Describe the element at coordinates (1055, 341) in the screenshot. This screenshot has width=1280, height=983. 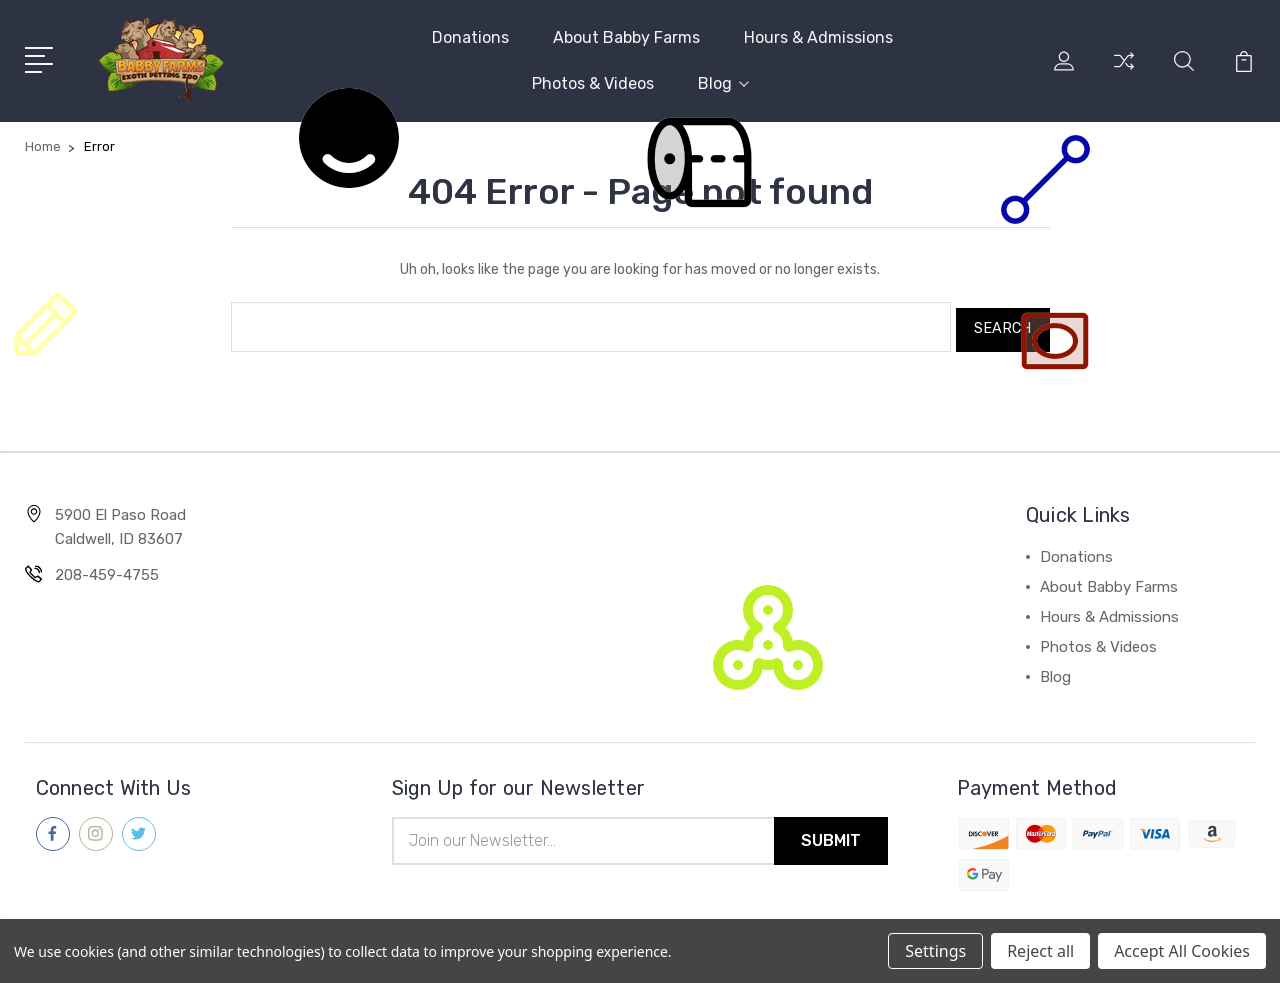
I see `apply vignette effect to image` at that location.